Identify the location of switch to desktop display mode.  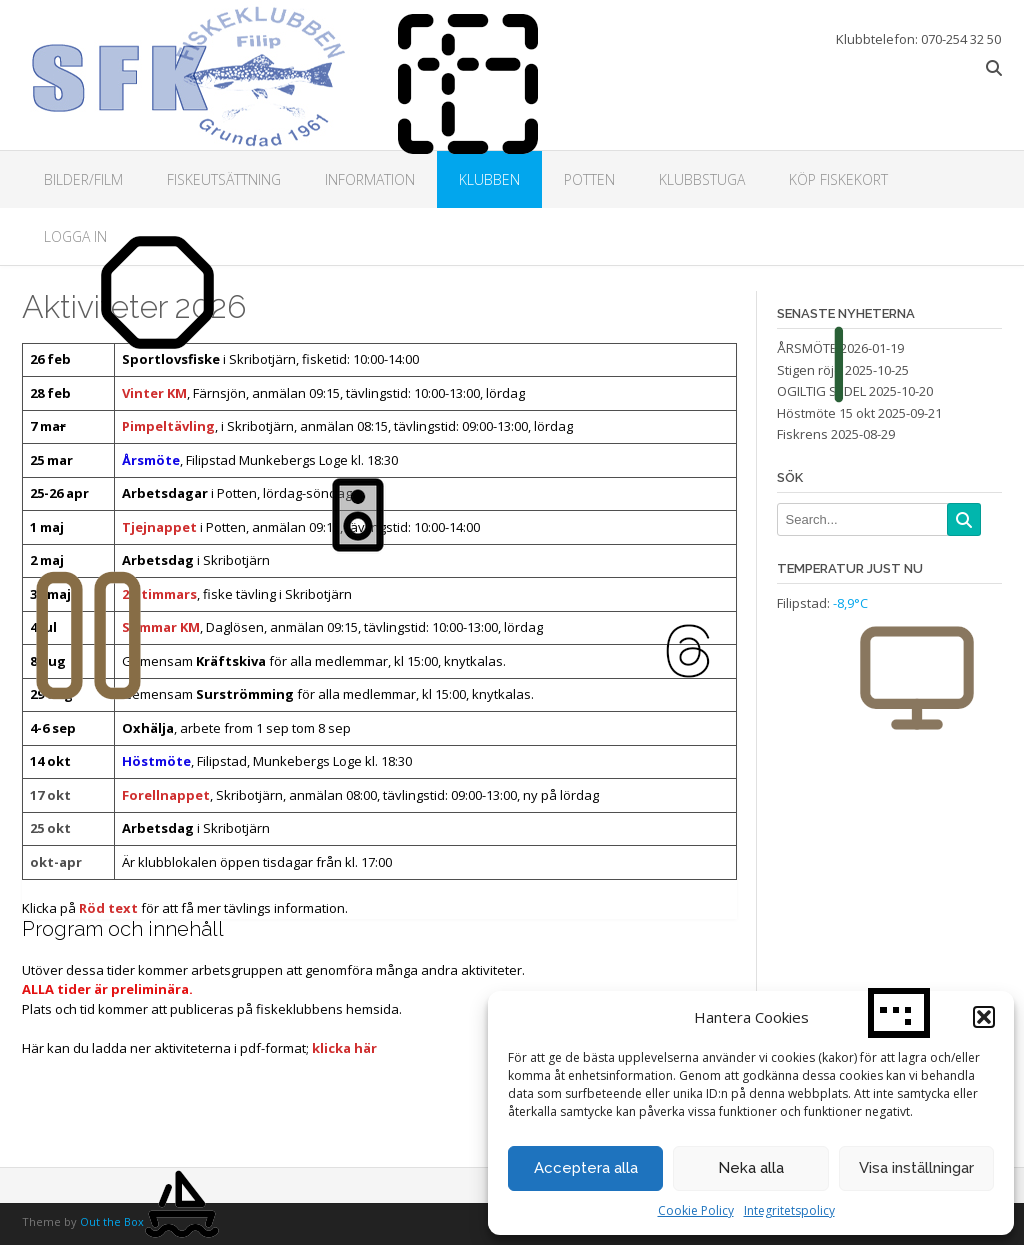
(917, 678).